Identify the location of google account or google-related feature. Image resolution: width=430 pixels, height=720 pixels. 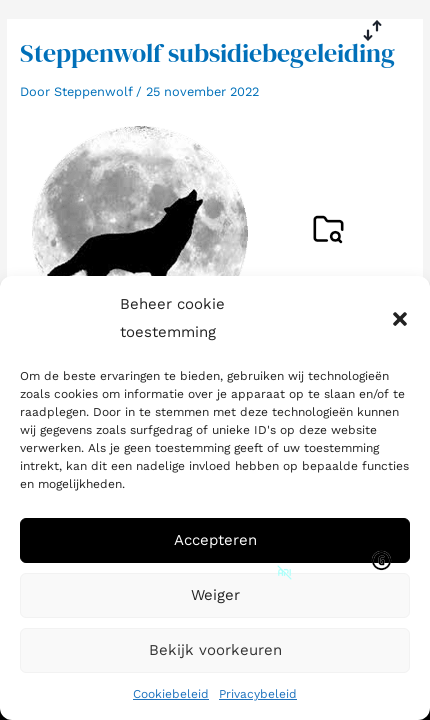
(381, 560).